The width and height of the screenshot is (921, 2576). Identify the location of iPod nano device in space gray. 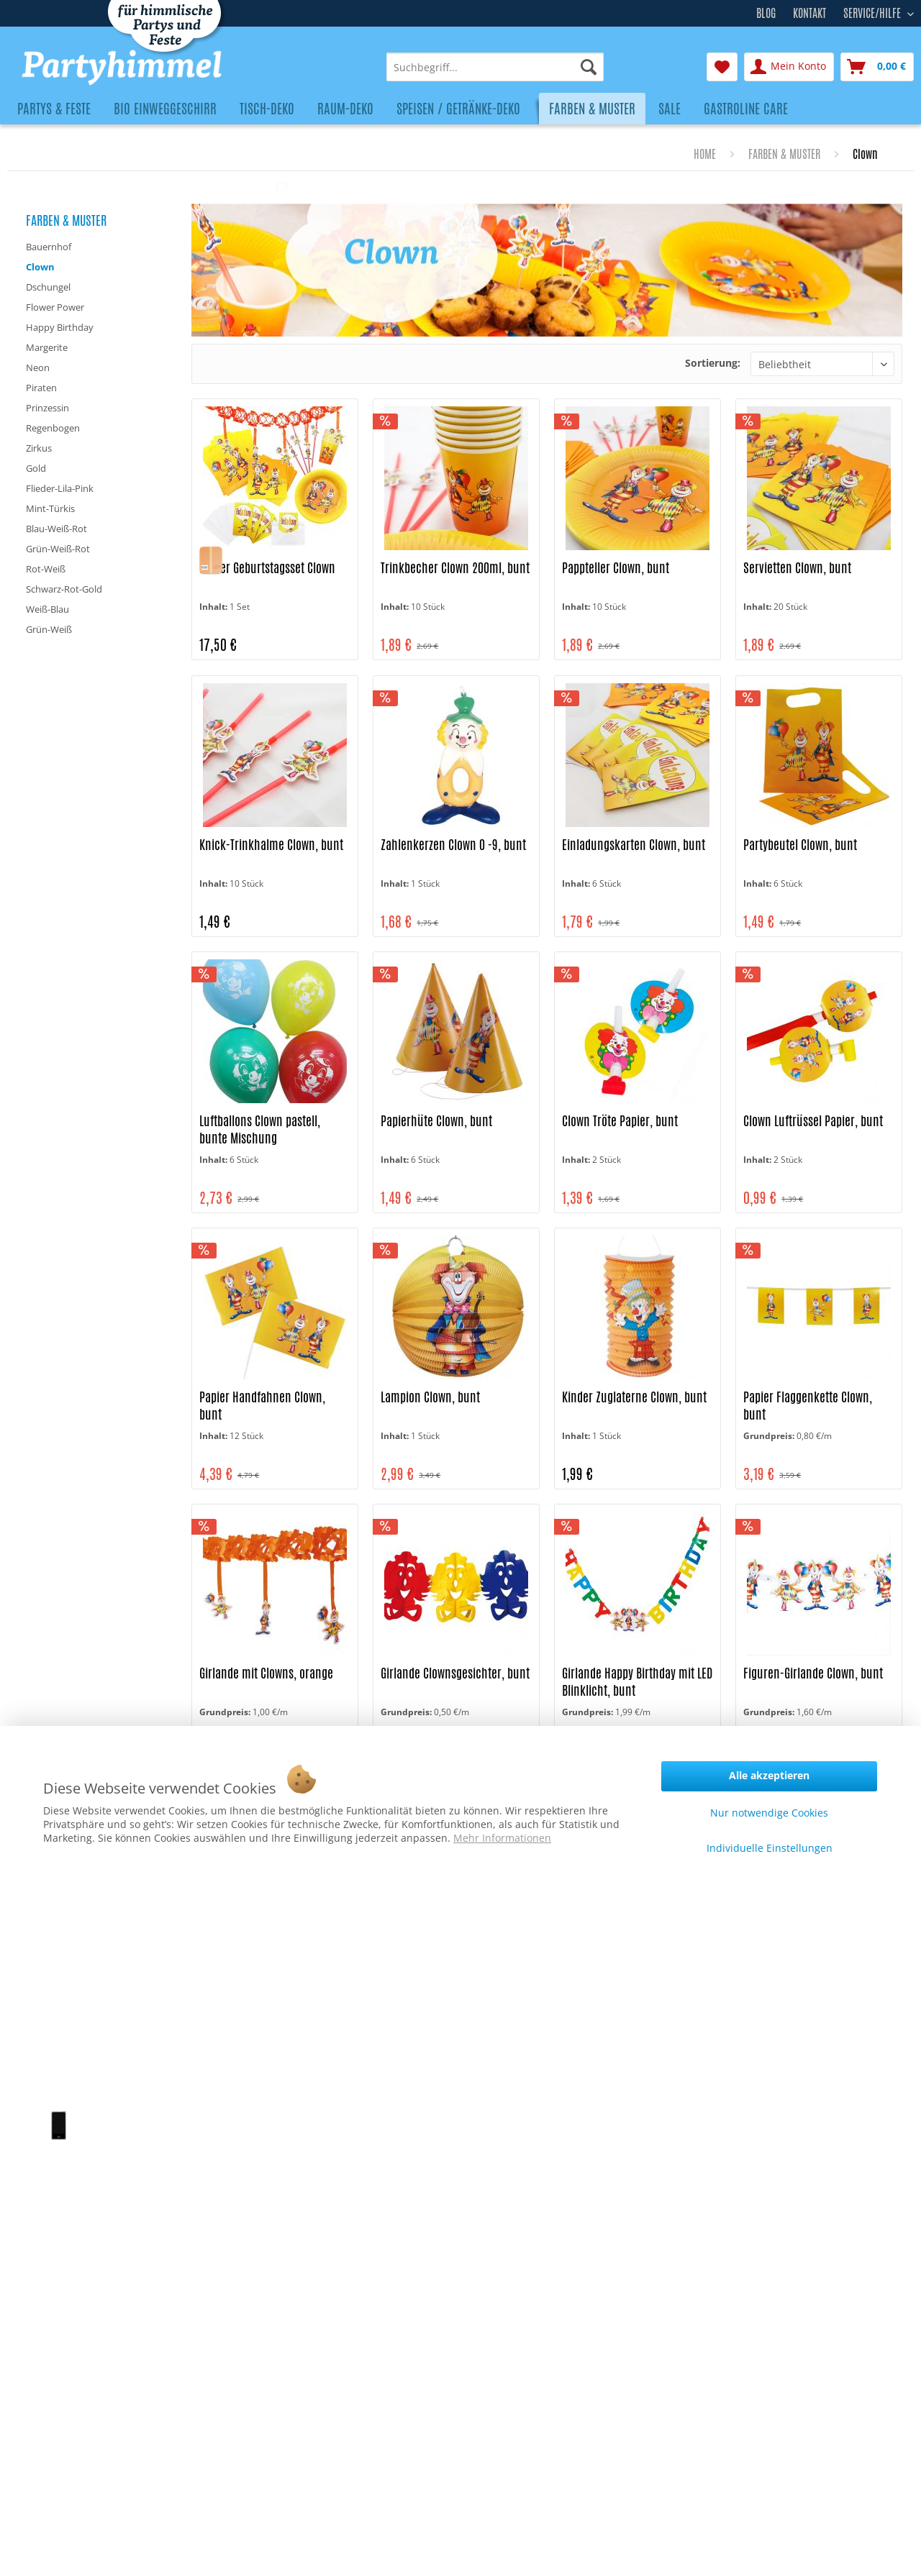
(58, 2125).